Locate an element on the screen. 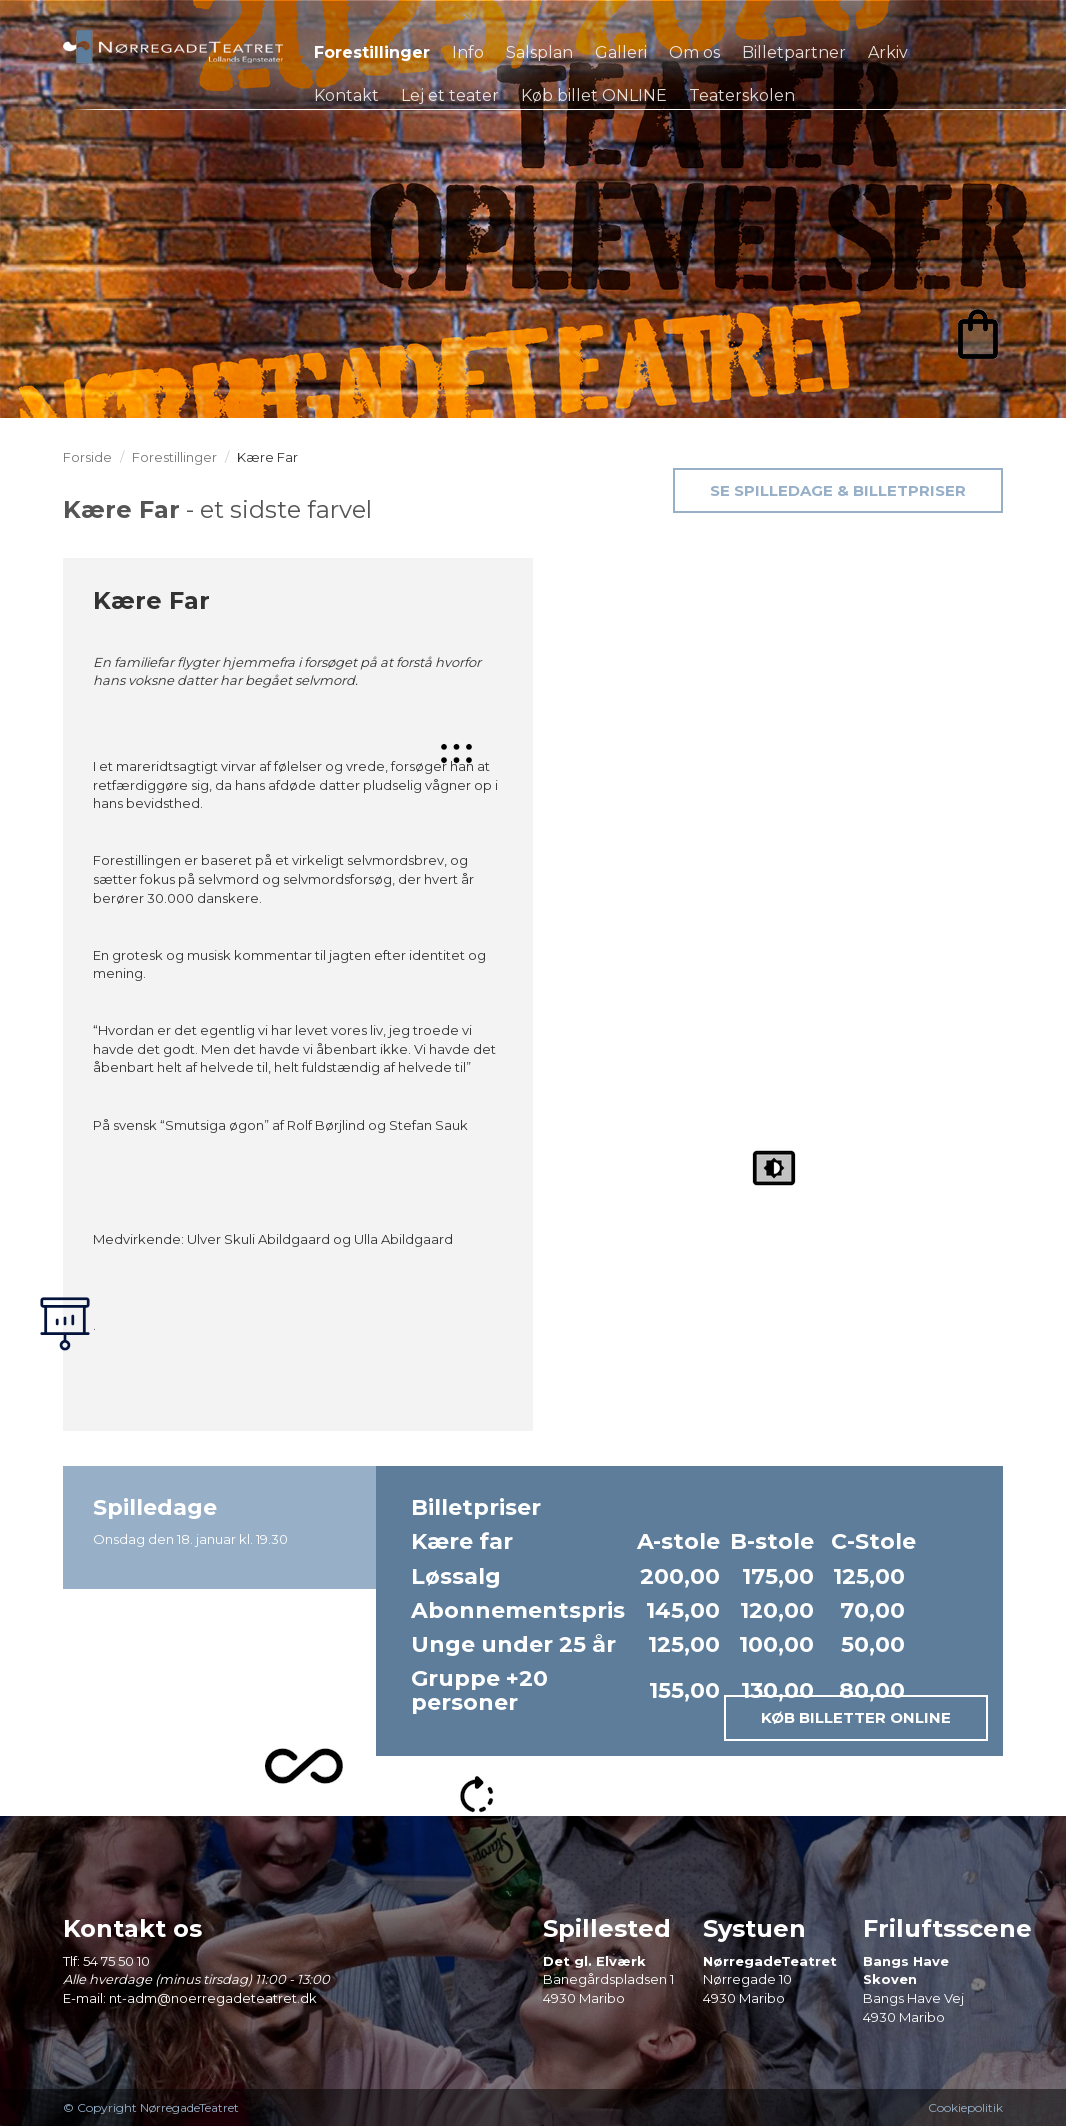 This screenshot has height=2126, width=1066. view your shopping bag is located at coordinates (978, 334).